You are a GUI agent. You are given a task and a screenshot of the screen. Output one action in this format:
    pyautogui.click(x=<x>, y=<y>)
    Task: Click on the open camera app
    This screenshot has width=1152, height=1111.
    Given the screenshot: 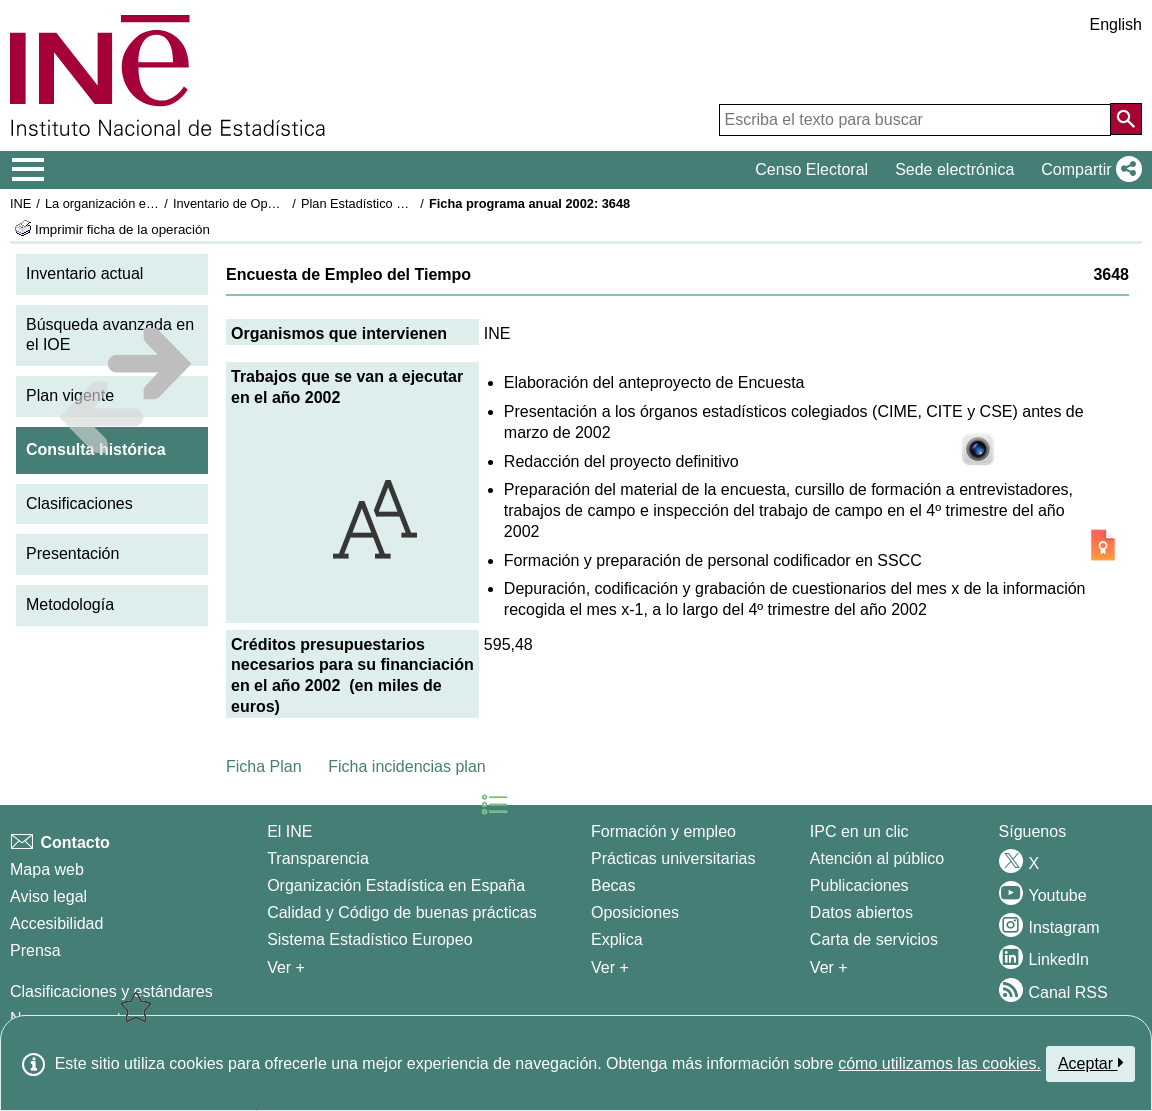 What is the action you would take?
    pyautogui.click(x=978, y=449)
    